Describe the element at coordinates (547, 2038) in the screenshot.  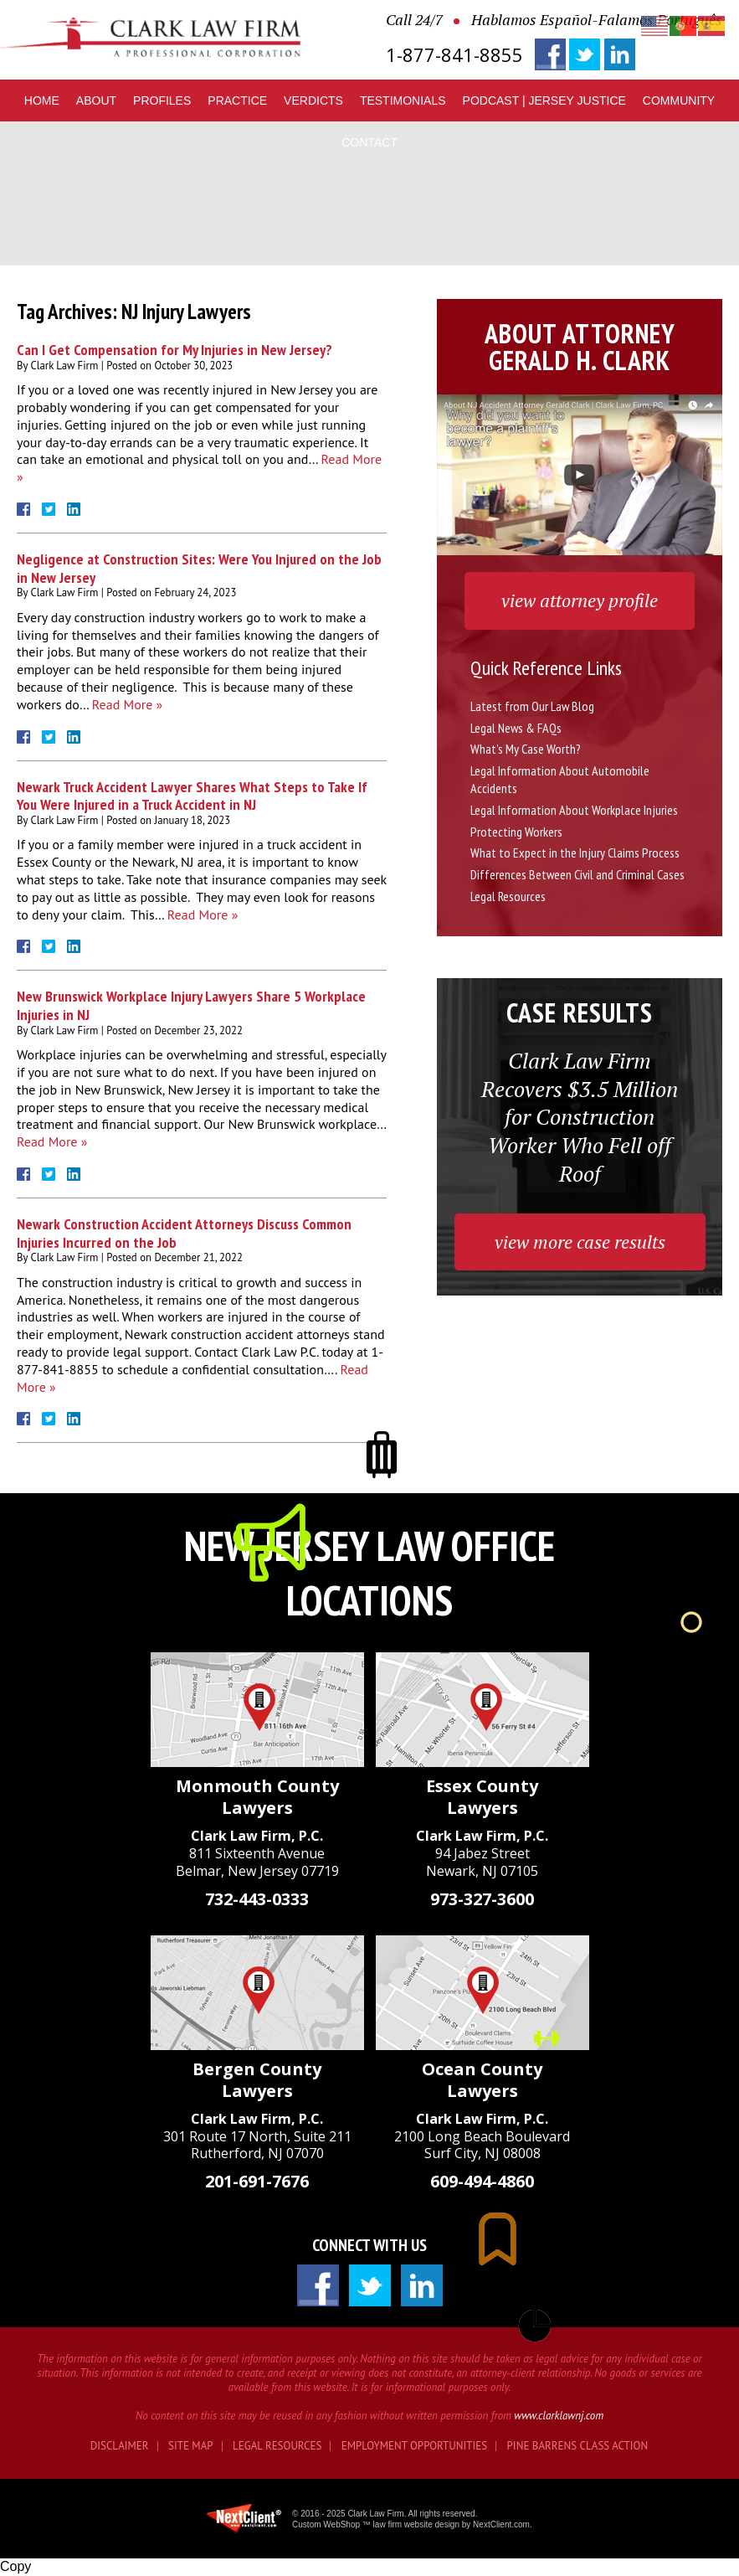
I see `access workout or fitness features` at that location.